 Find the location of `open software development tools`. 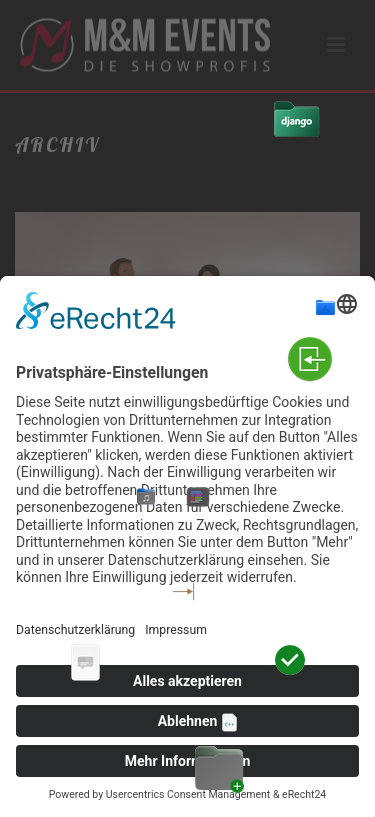

open software development tools is located at coordinates (198, 497).